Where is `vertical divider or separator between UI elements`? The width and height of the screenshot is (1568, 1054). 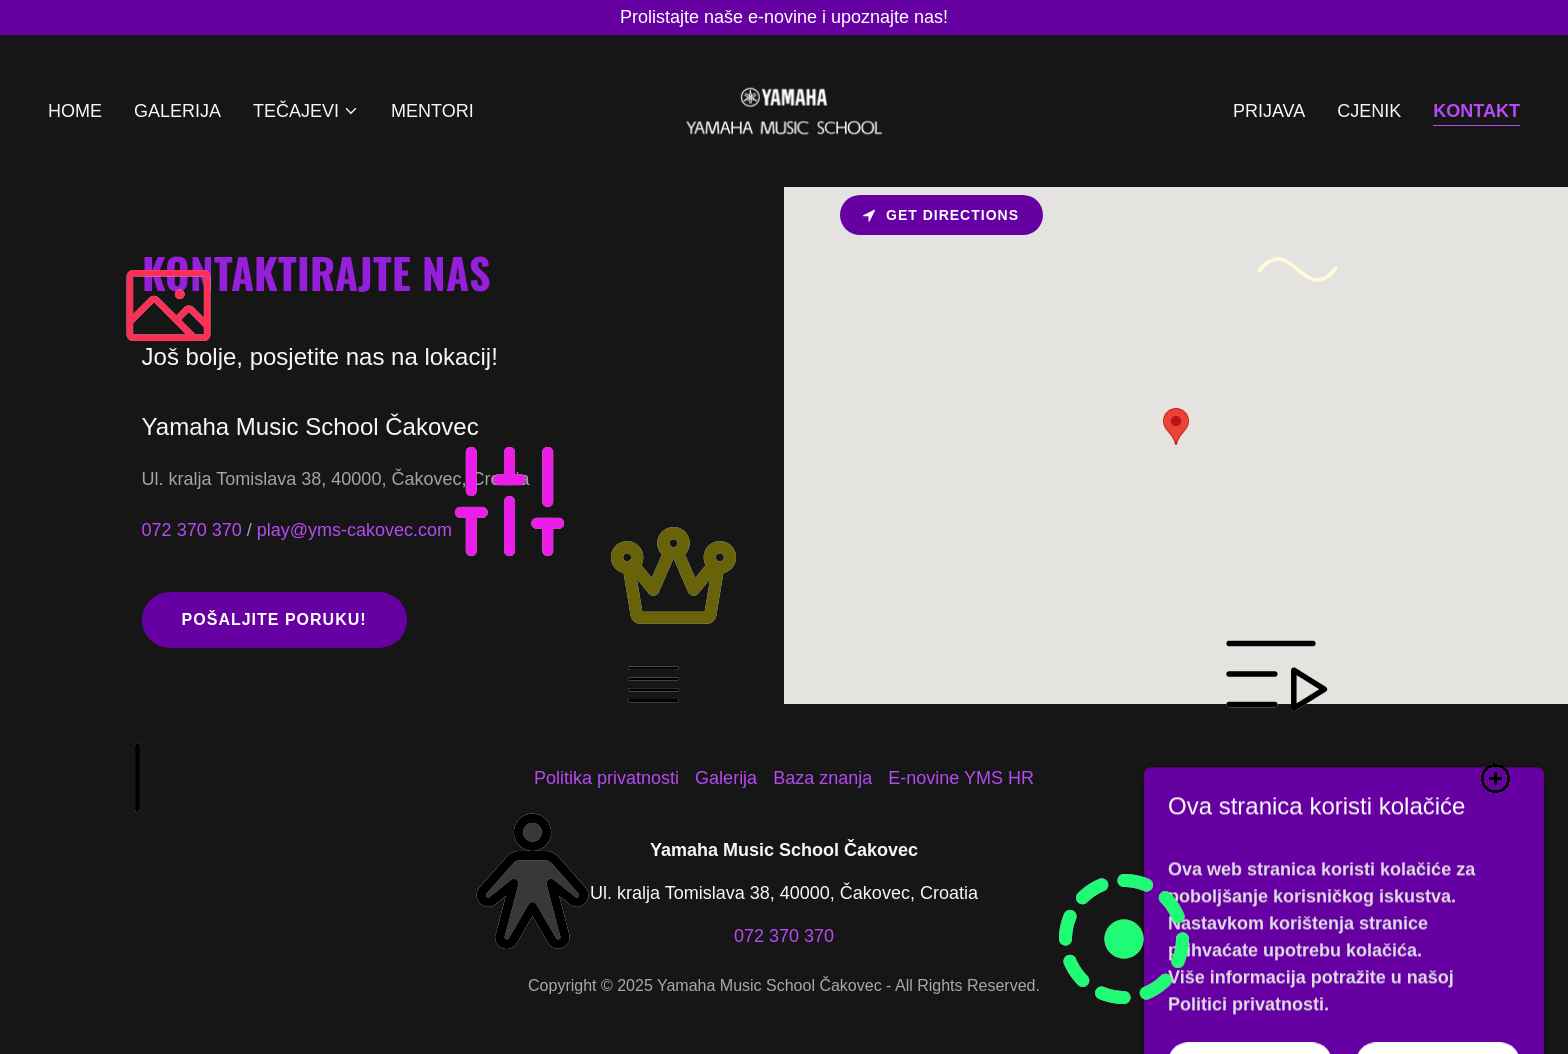
vertical divider or separator between UI elements is located at coordinates (137, 777).